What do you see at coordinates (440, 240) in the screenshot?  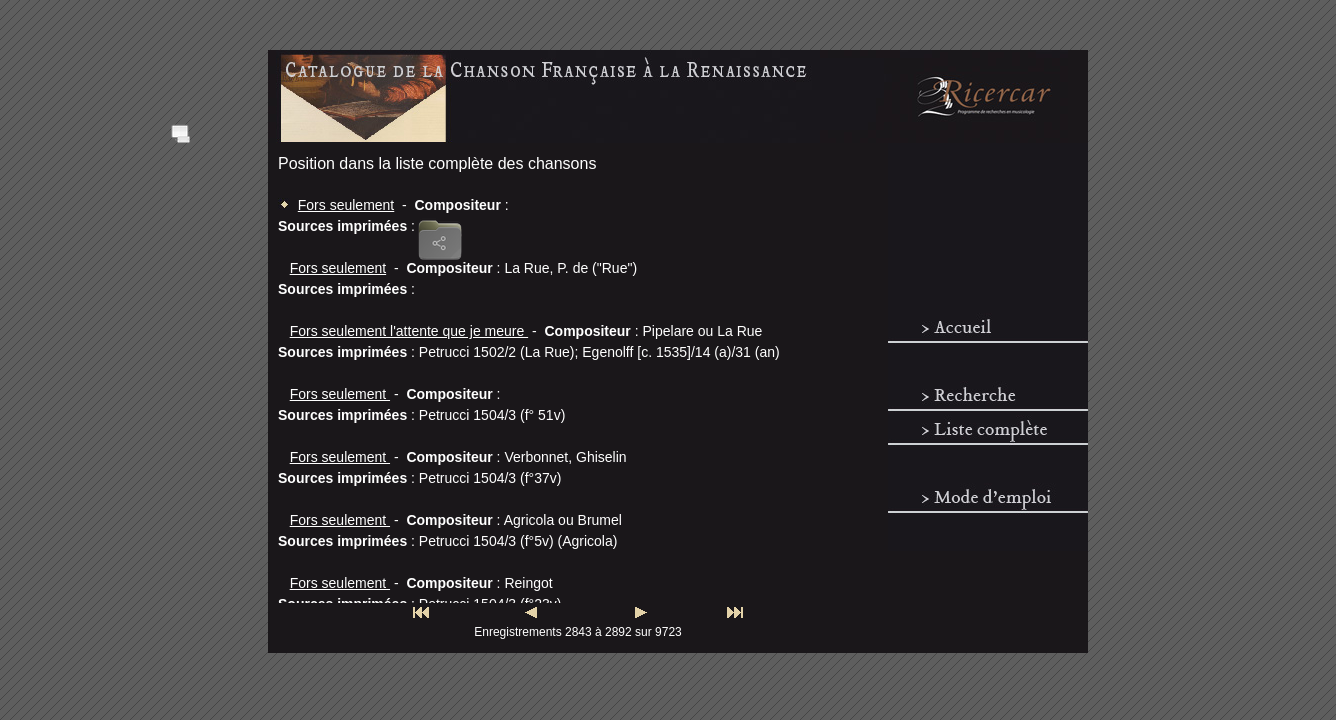 I see `access your public shared files folder` at bounding box center [440, 240].